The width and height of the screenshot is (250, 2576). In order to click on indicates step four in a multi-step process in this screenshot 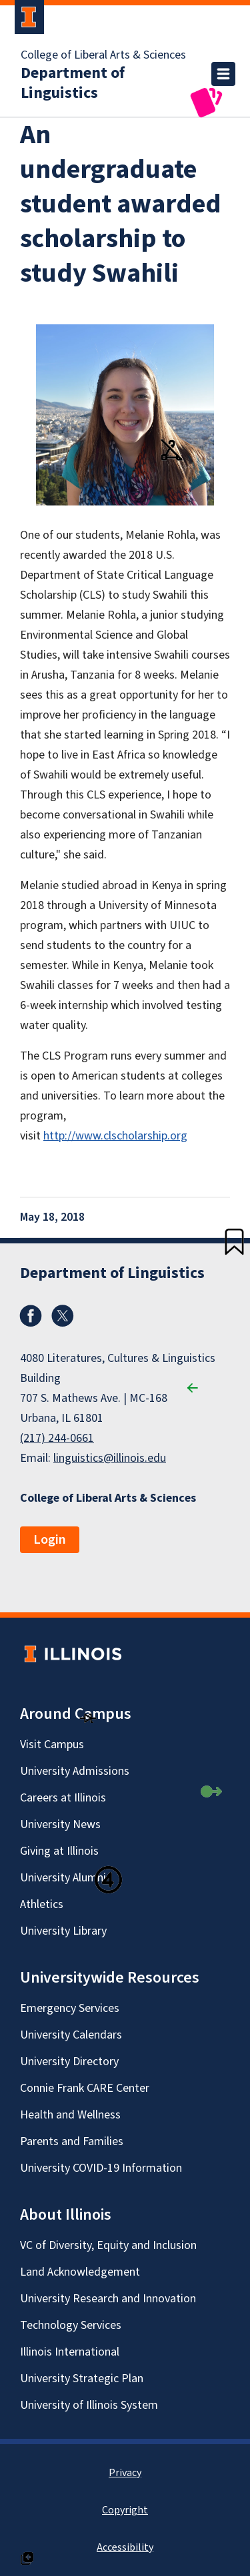, I will do `click(108, 1879)`.